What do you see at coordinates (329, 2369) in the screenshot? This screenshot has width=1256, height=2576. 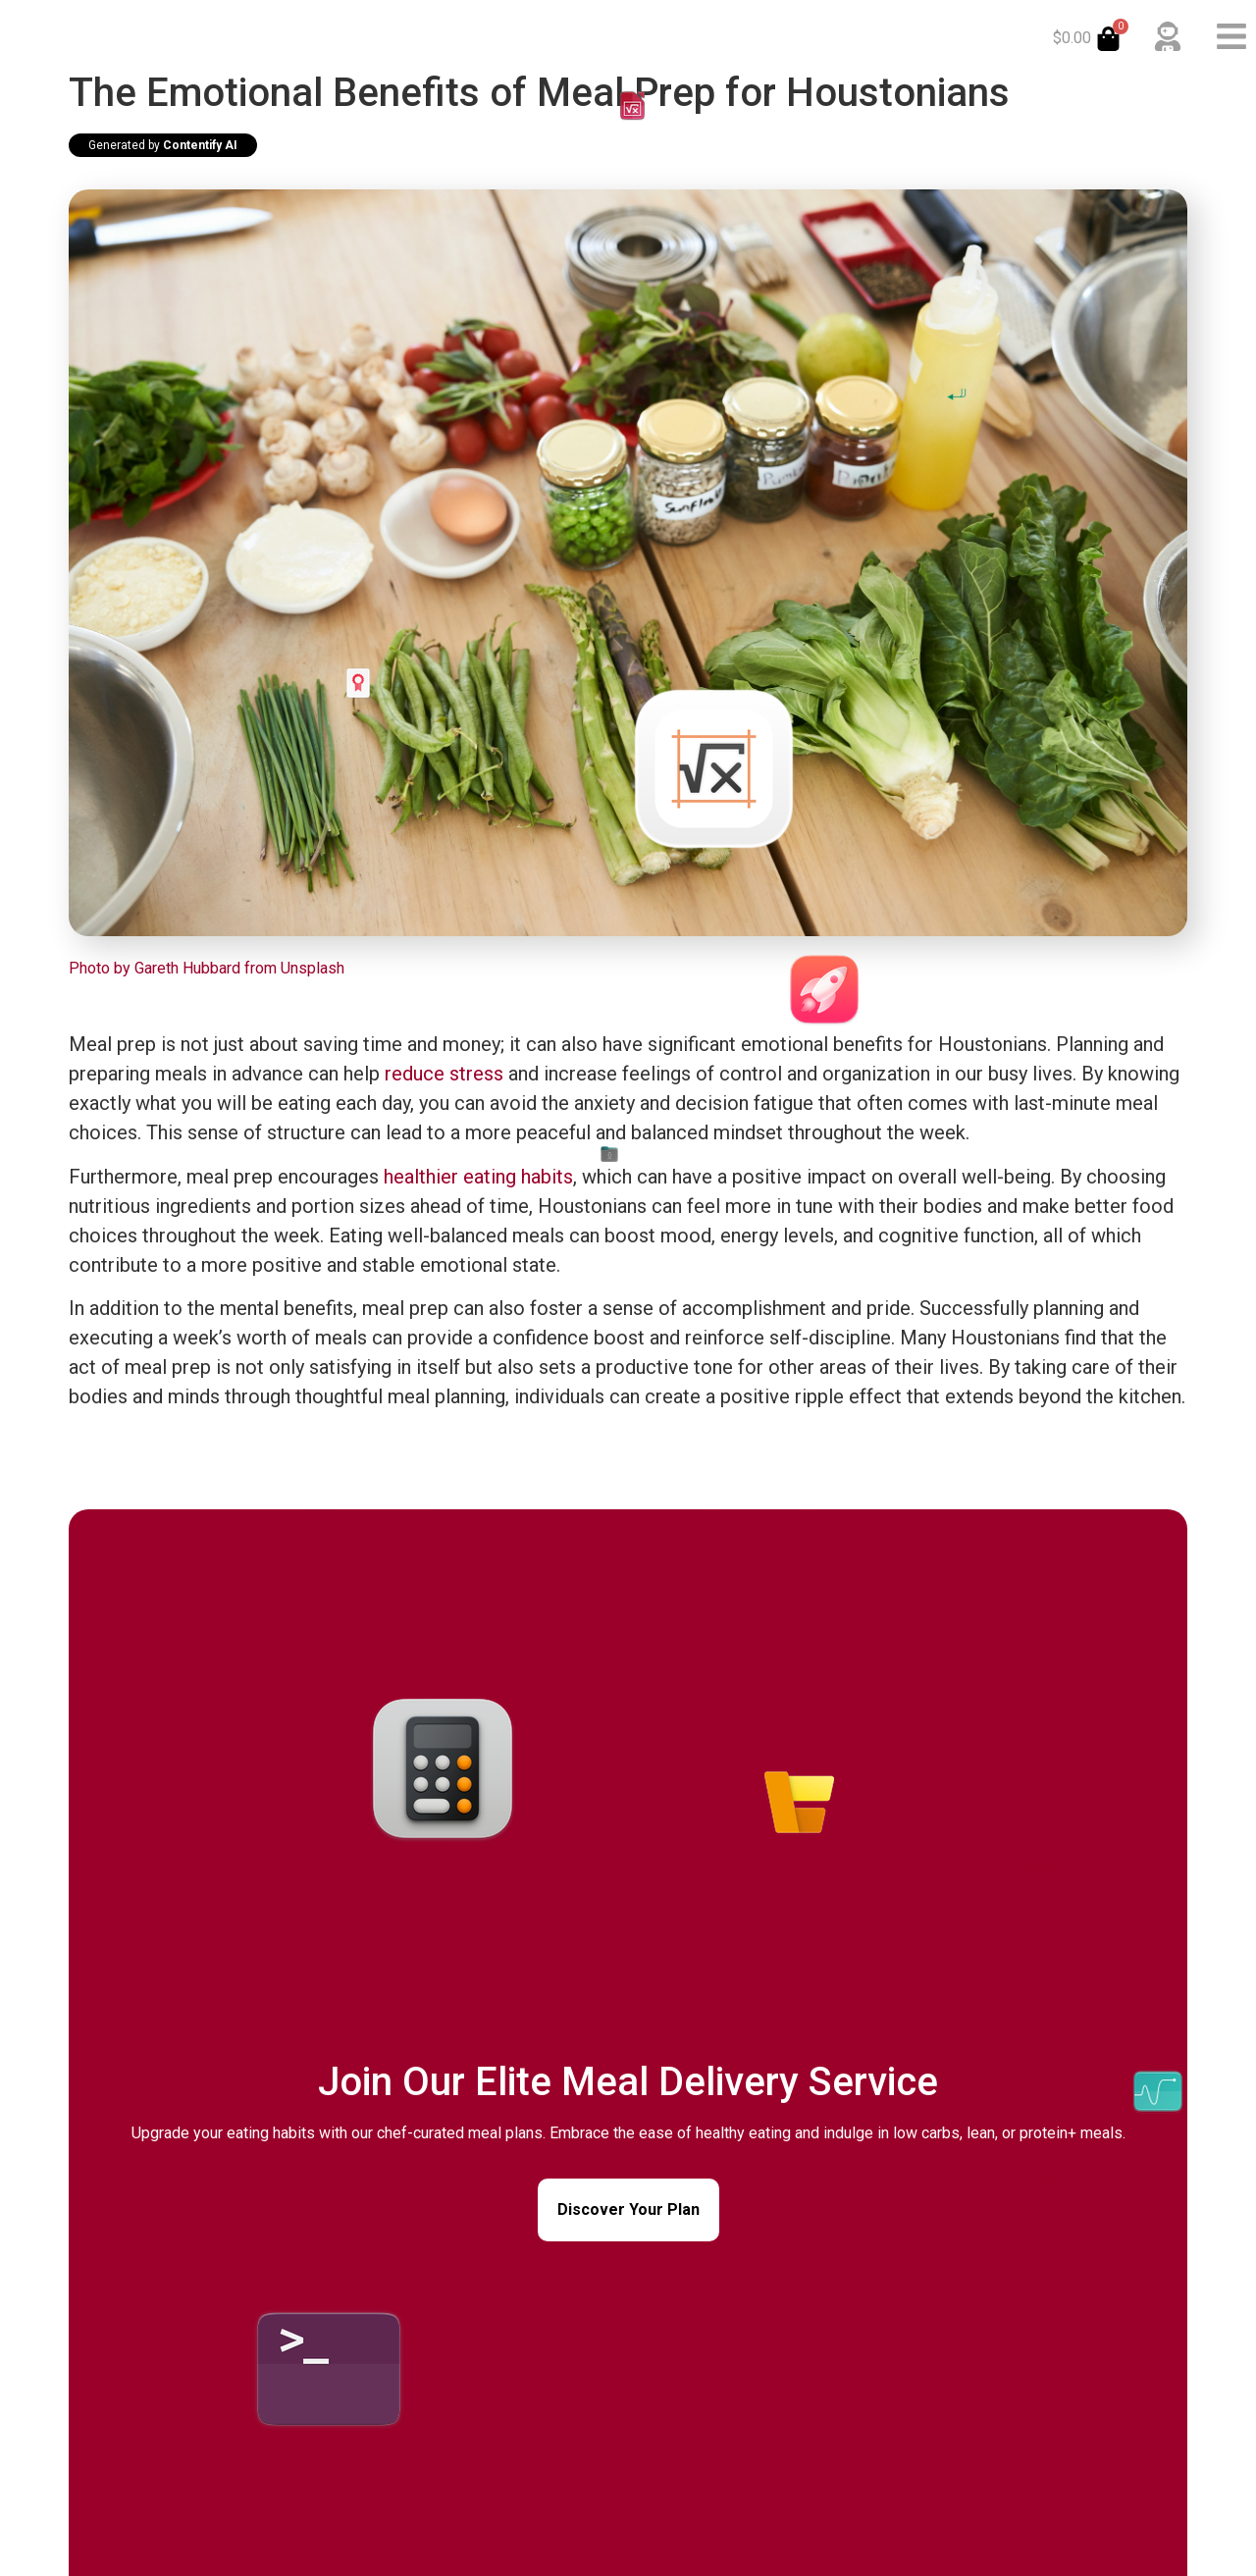 I see `open terminal application` at bounding box center [329, 2369].